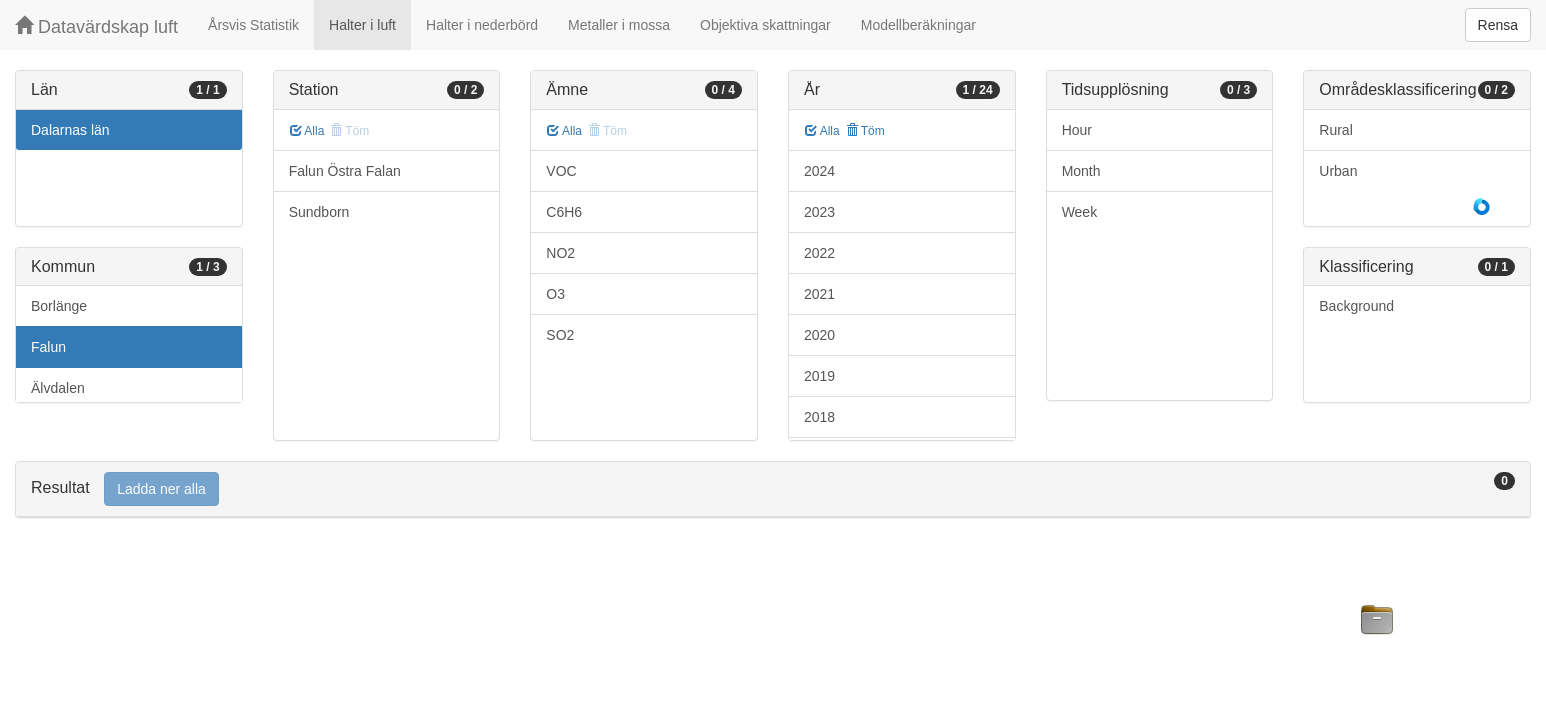 This screenshot has height=720, width=1546. Describe the element at coordinates (1377, 619) in the screenshot. I see `open the file manager` at that location.